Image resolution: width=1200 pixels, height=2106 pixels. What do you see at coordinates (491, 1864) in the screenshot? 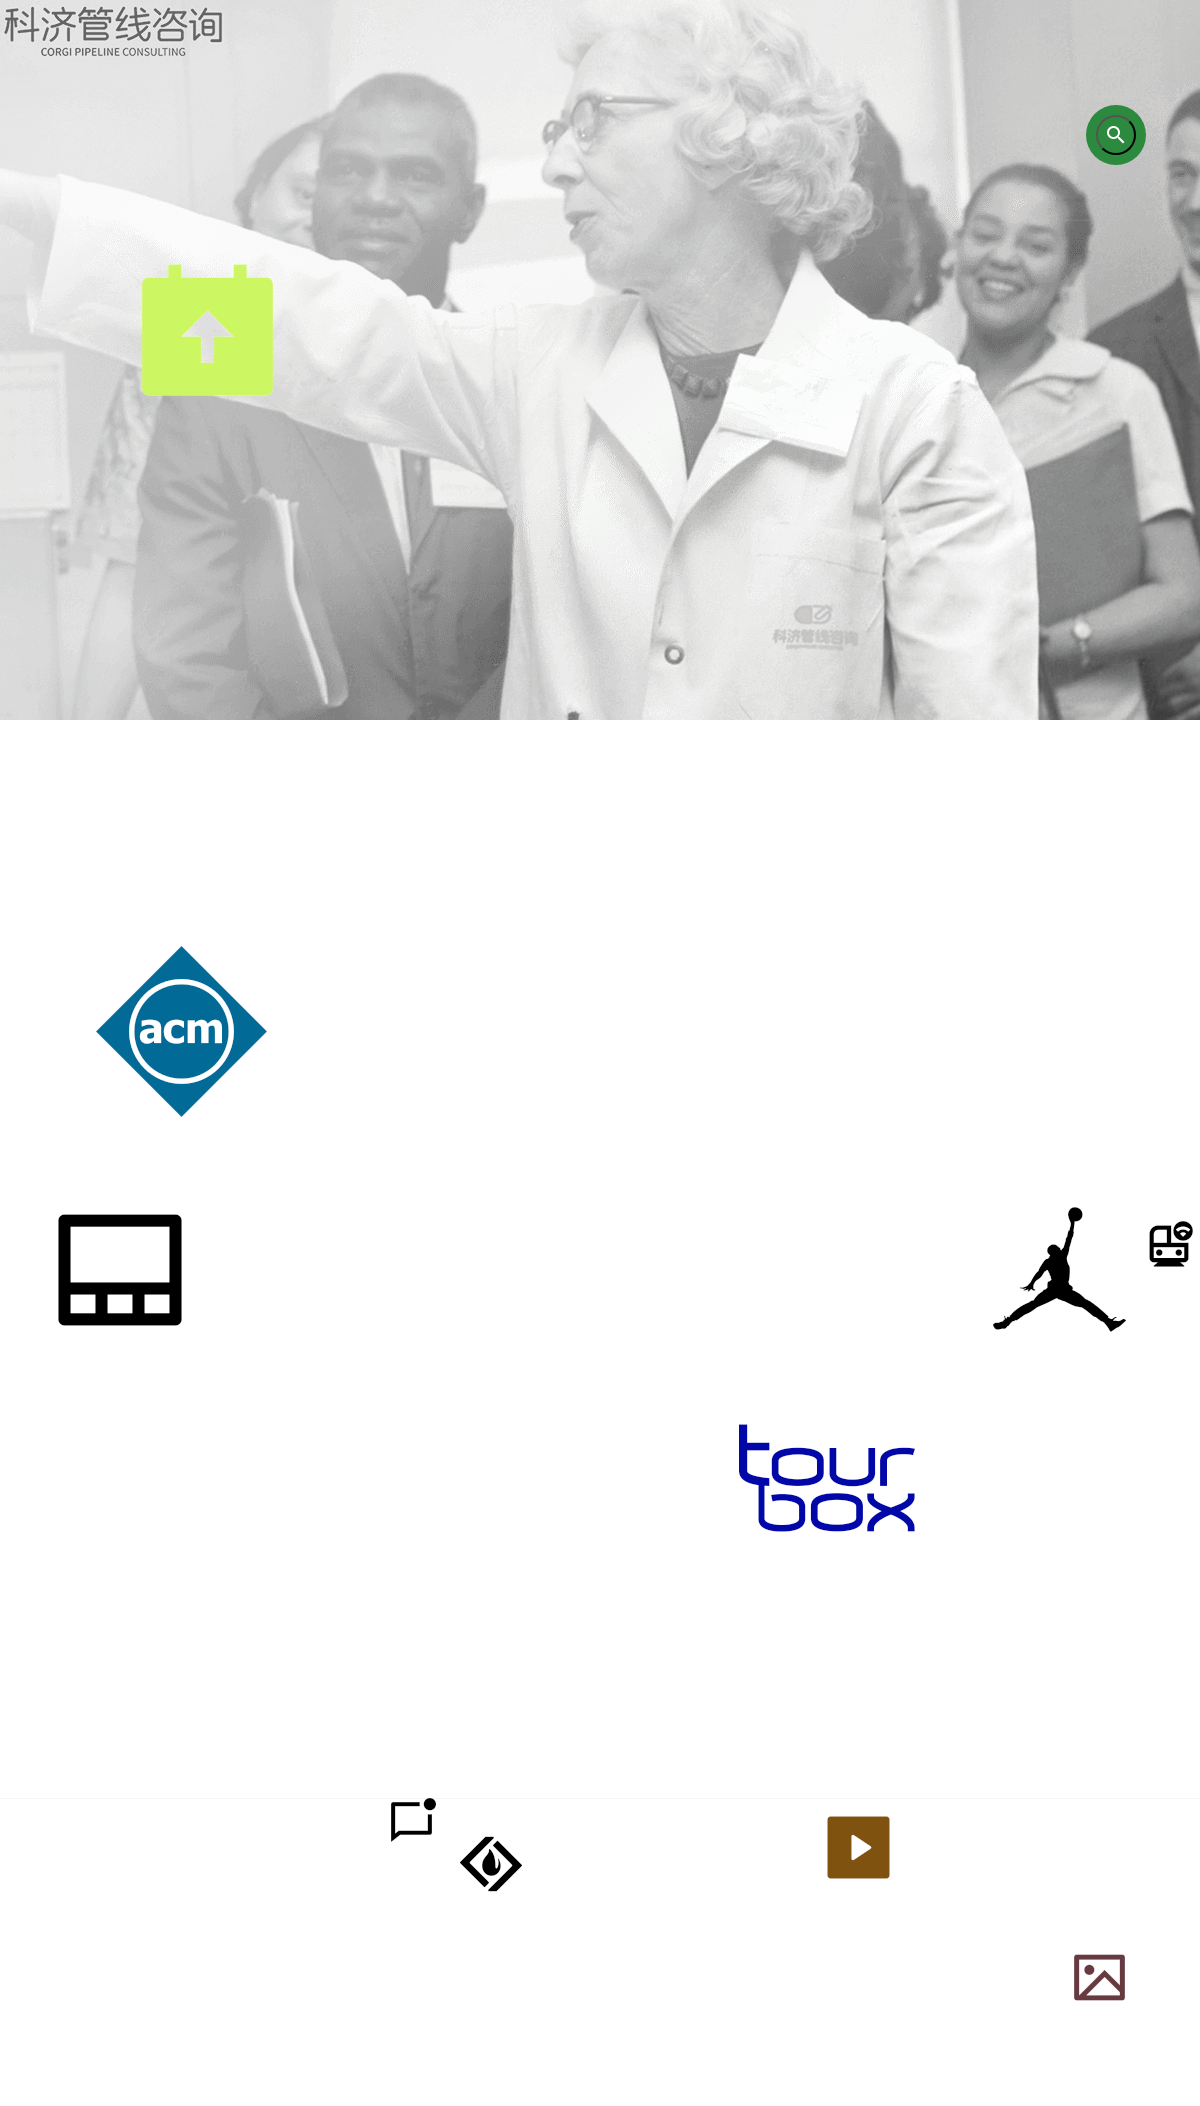
I see `visit sourceforge website` at bounding box center [491, 1864].